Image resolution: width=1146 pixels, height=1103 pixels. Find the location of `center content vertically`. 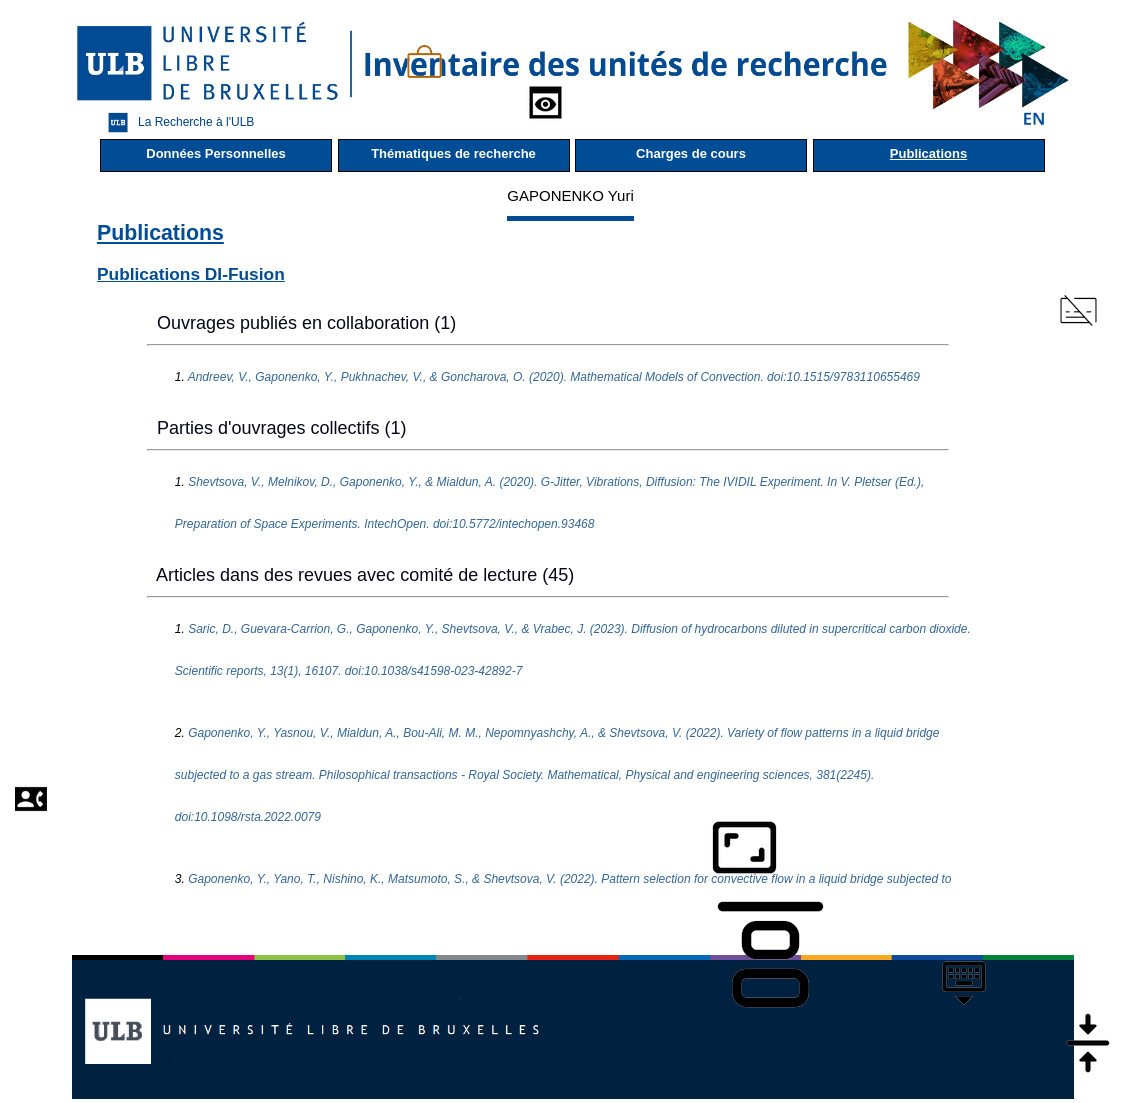

center content vertically is located at coordinates (1088, 1043).